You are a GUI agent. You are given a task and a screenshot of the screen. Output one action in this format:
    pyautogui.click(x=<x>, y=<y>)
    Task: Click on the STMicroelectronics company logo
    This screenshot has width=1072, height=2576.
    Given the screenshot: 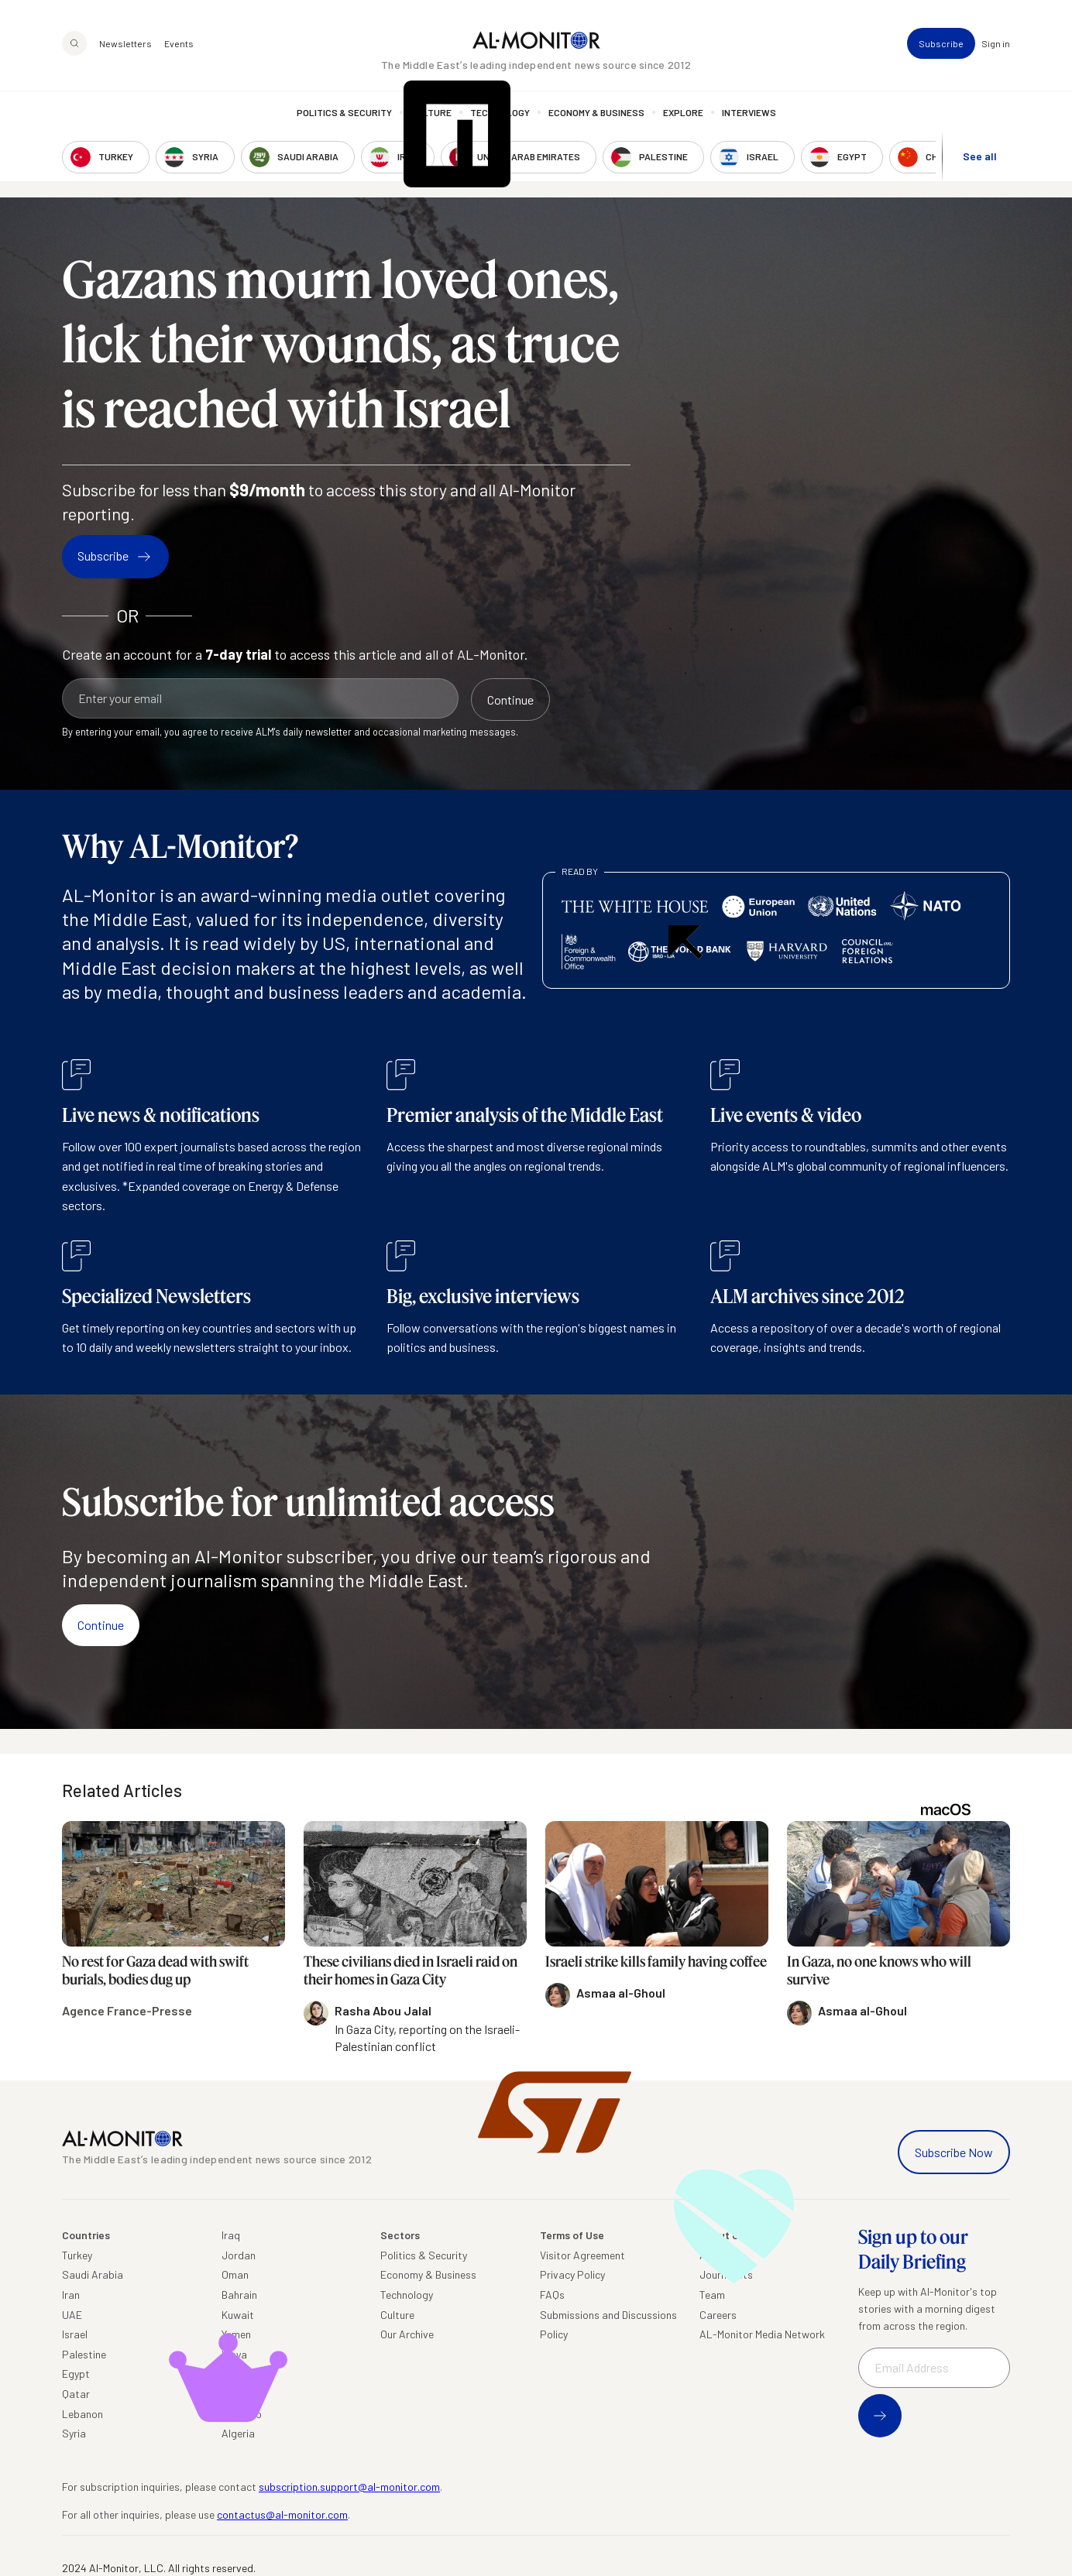 What is the action you would take?
    pyautogui.click(x=555, y=2112)
    